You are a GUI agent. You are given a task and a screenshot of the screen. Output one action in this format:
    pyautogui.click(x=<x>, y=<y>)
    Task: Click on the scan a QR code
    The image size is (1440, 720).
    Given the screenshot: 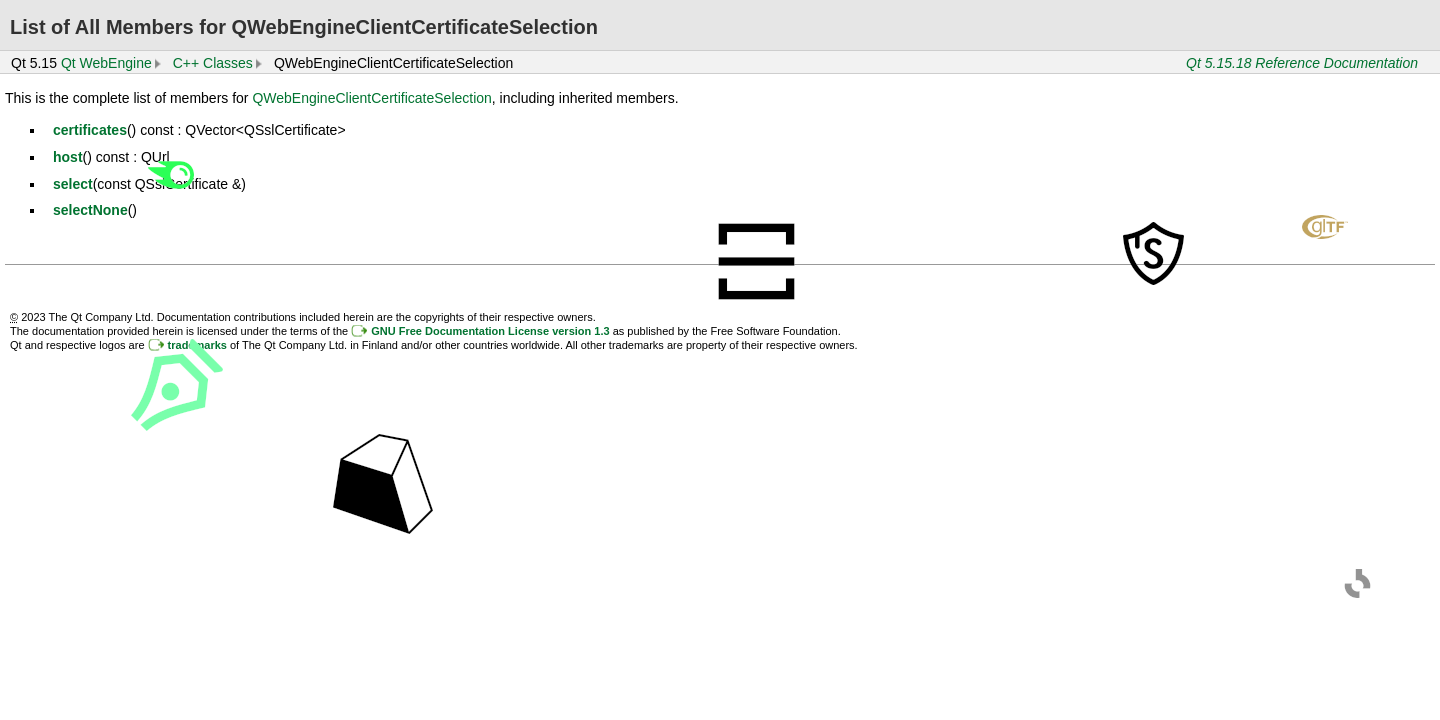 What is the action you would take?
    pyautogui.click(x=756, y=261)
    